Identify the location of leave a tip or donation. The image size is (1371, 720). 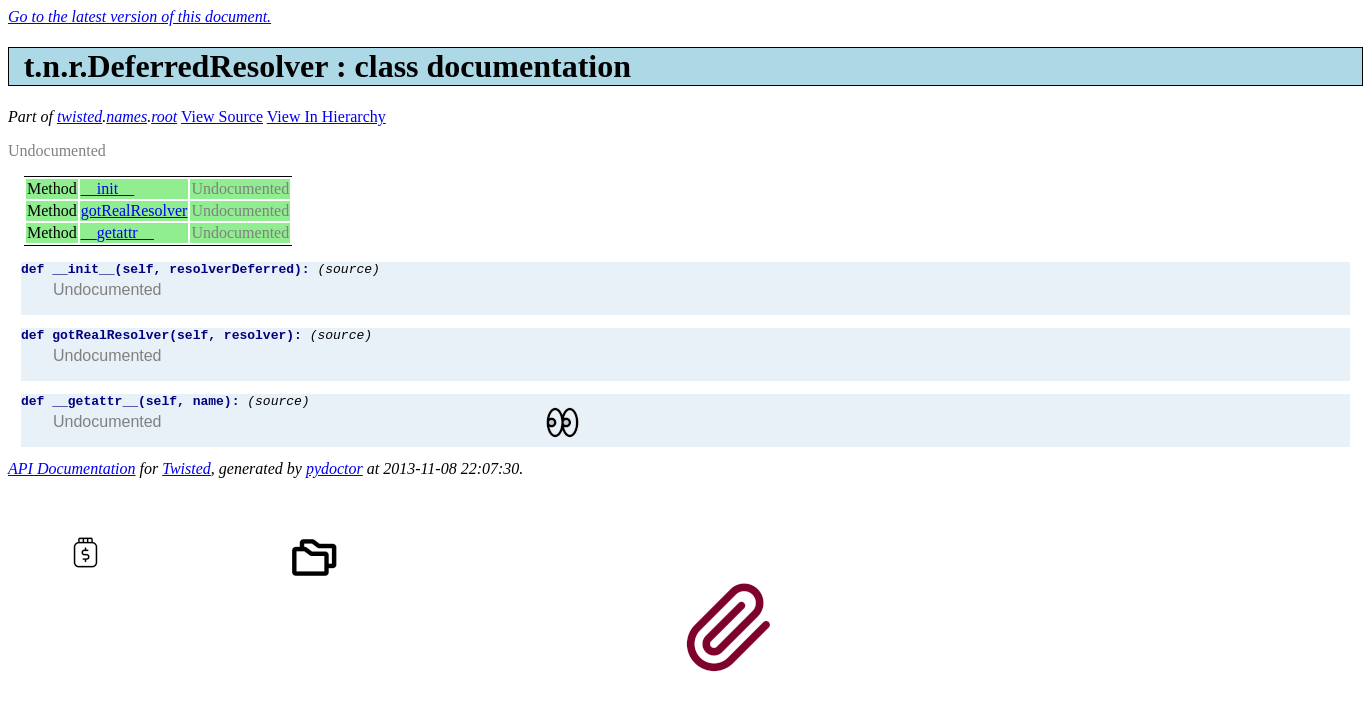
(85, 552).